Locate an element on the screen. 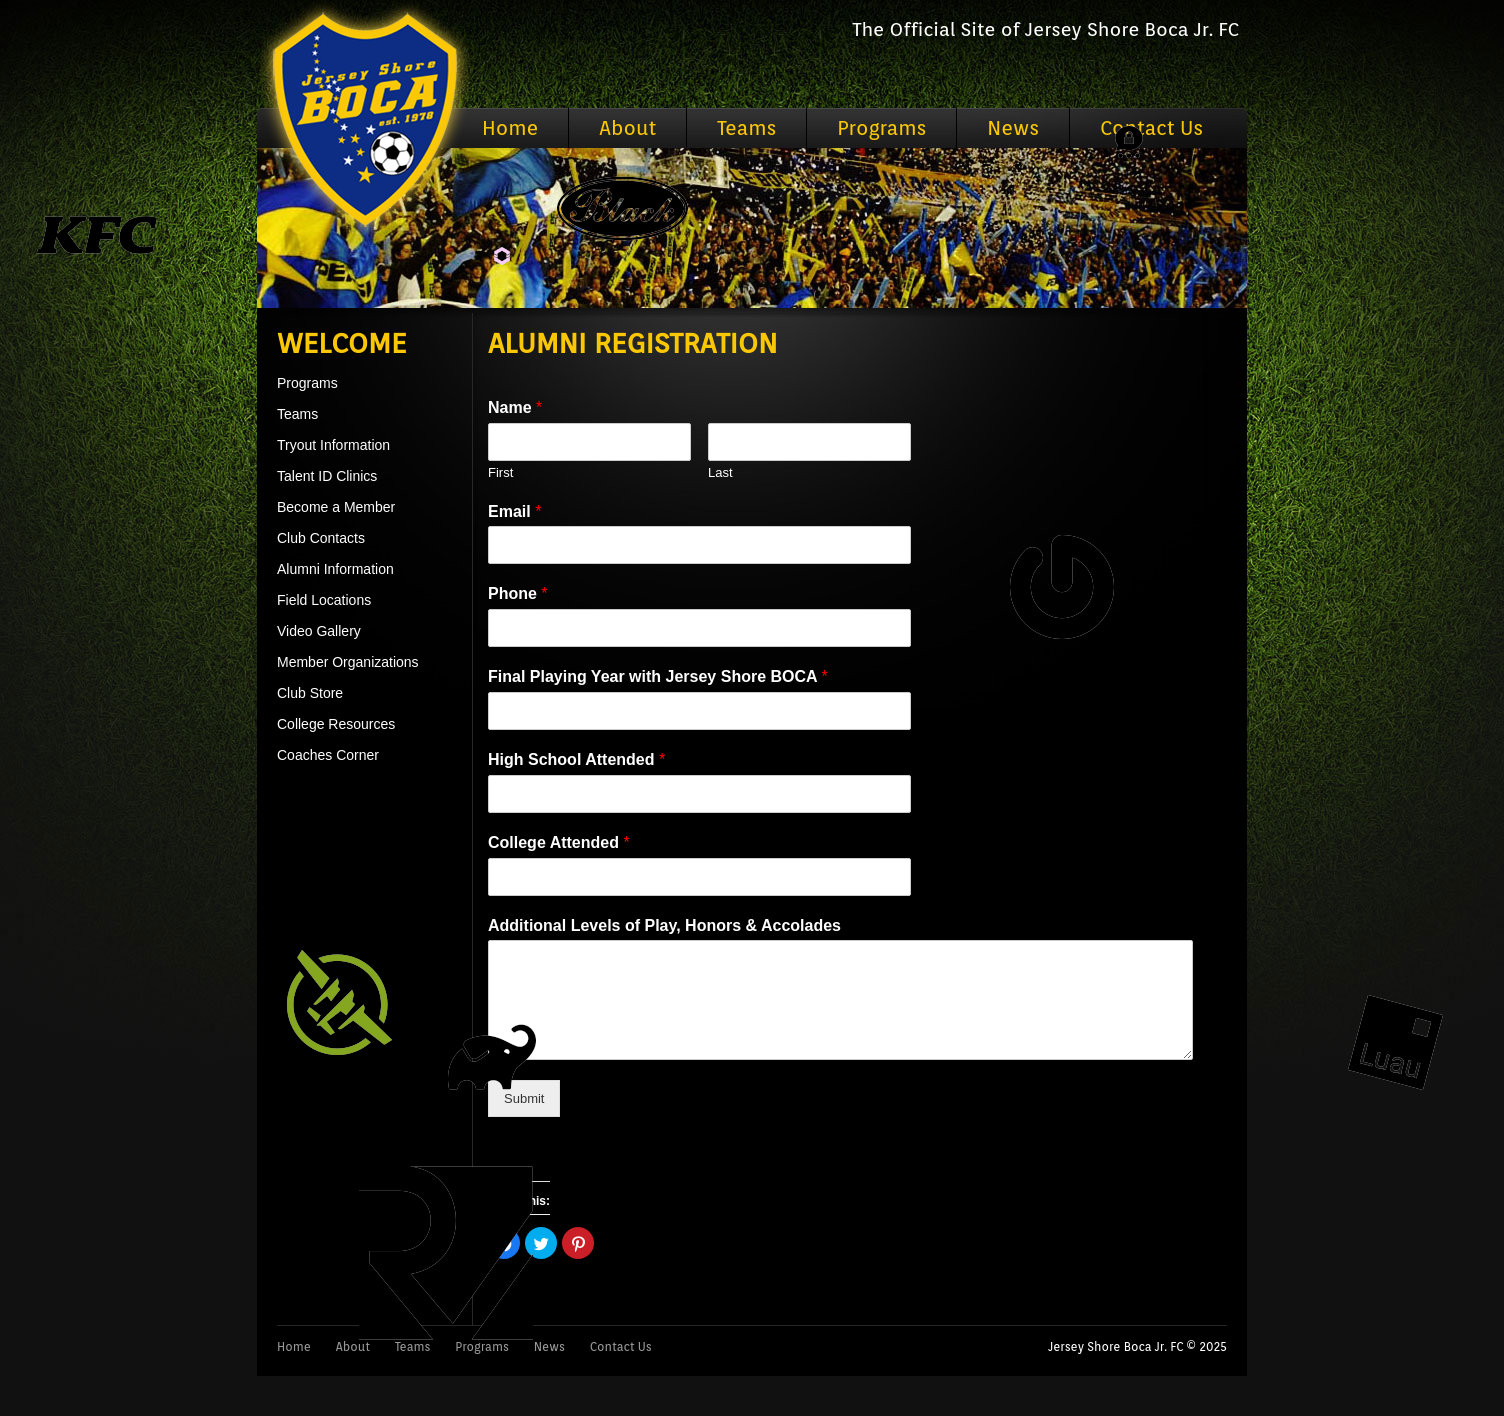 Image resolution: width=1504 pixels, height=1416 pixels. black brand logo is located at coordinates (622, 208).